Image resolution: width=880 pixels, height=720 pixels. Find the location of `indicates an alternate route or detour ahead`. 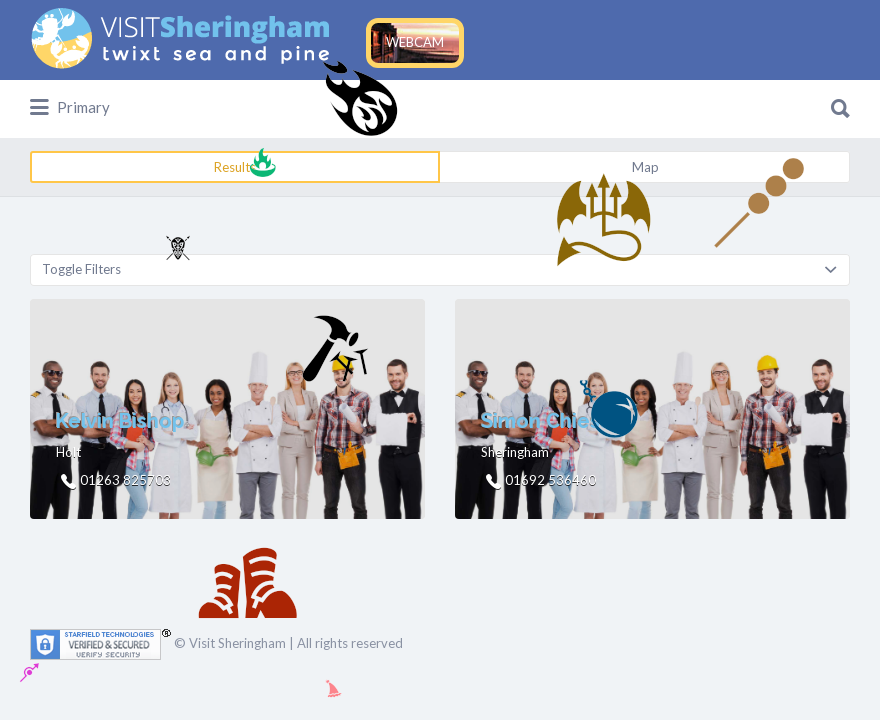

indicates an alternate route or detour ahead is located at coordinates (29, 672).